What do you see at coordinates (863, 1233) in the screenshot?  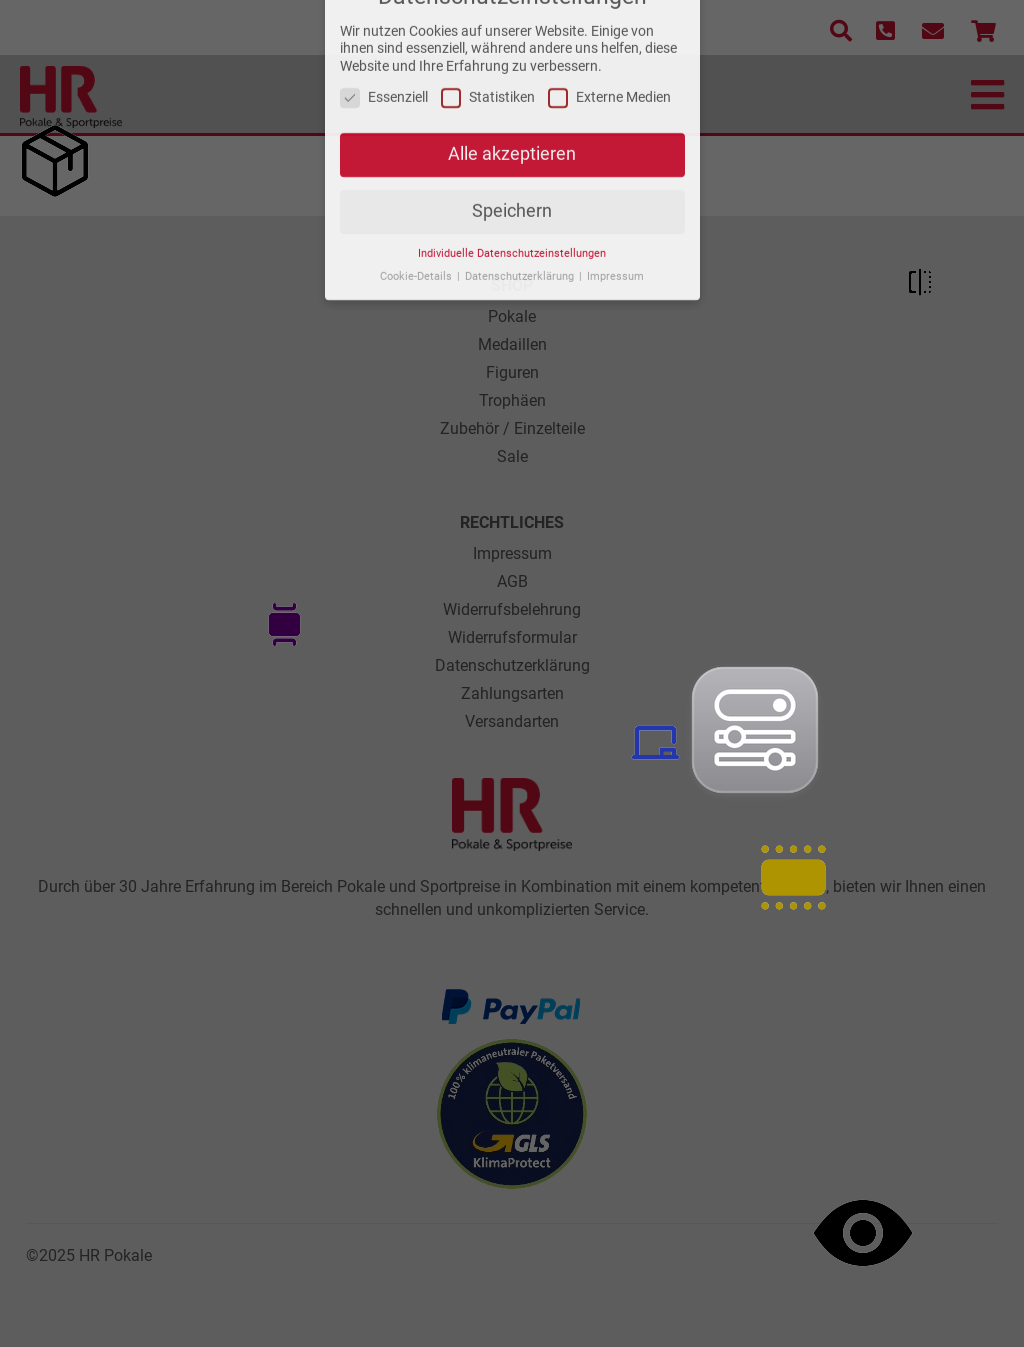 I see `view or preview content` at bounding box center [863, 1233].